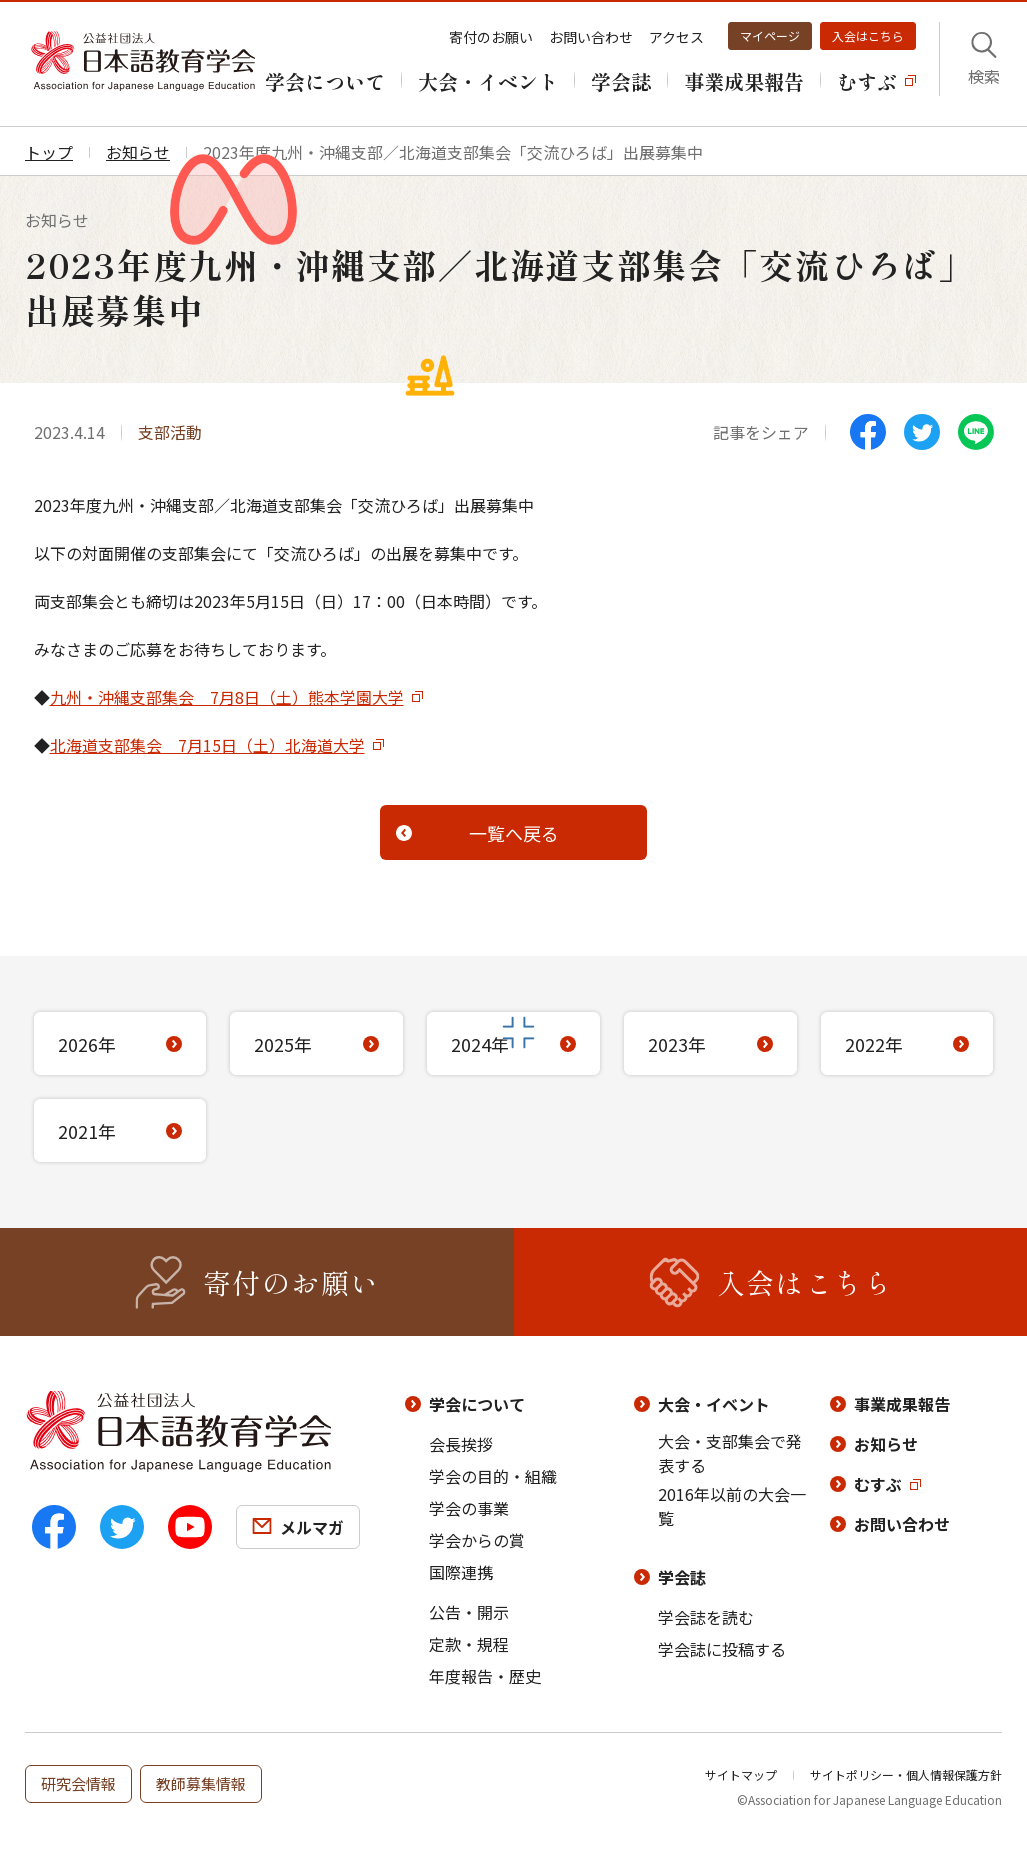 This screenshot has height=1857, width=1027. I want to click on view nearby parks or green spaces, so click(430, 378).